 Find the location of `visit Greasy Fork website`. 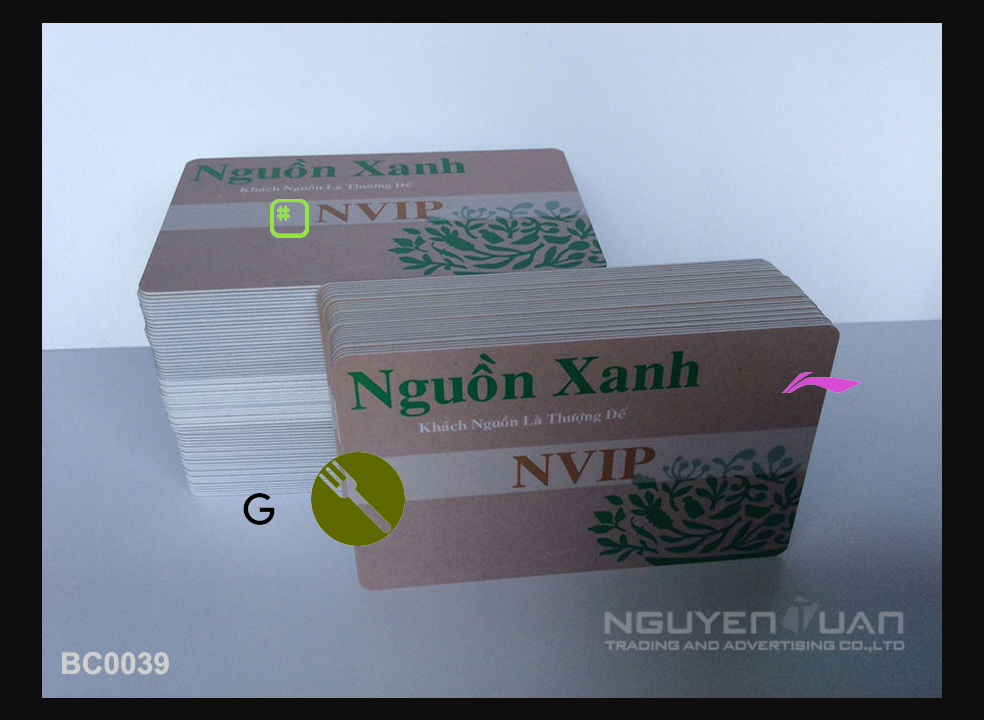

visit Greasy Fork website is located at coordinates (358, 499).